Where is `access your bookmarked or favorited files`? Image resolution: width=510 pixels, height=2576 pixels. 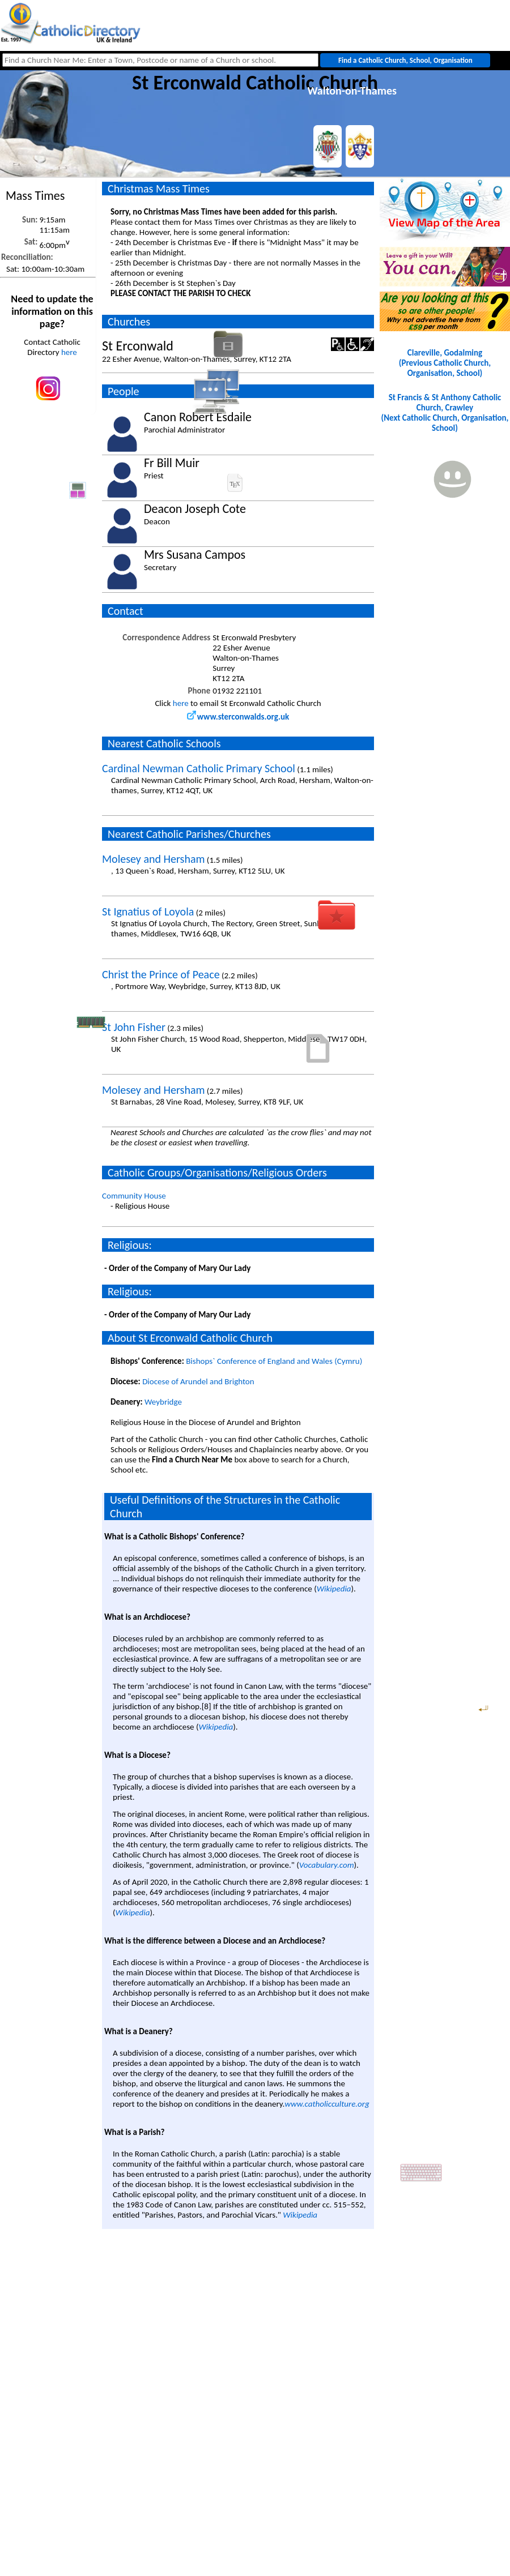
access your bookmarked or favorited files is located at coordinates (337, 915).